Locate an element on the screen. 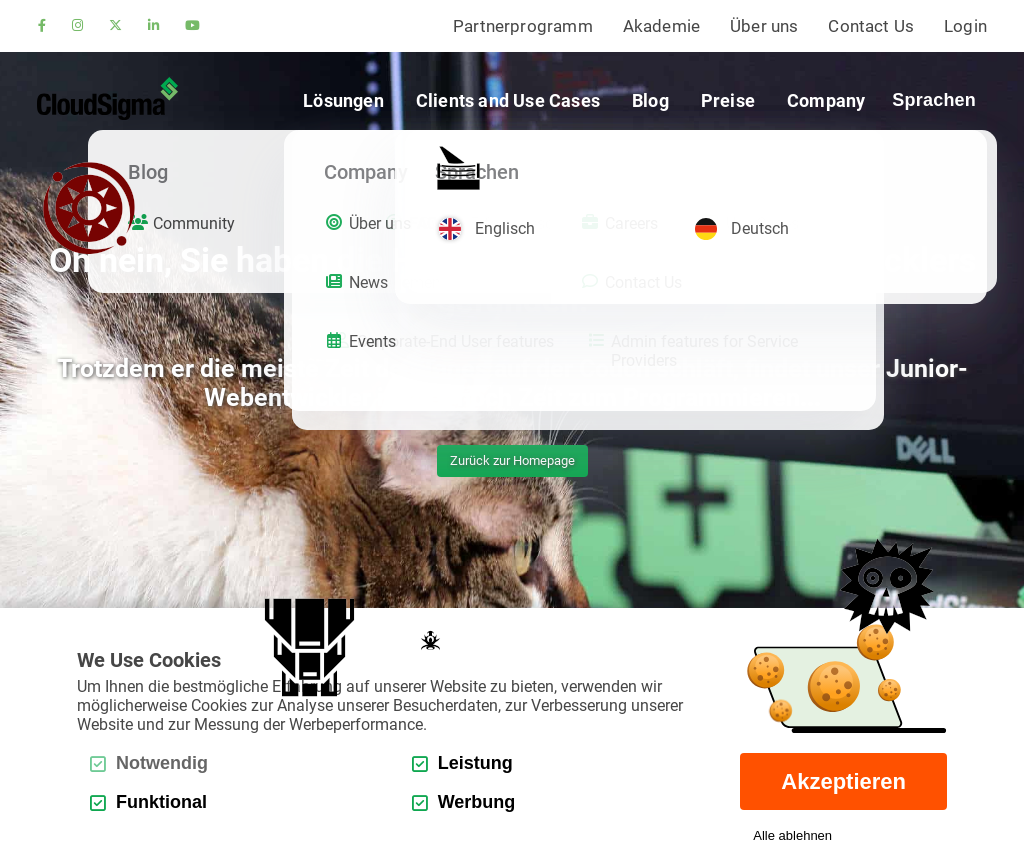  equip metal scale armor is located at coordinates (309, 647).